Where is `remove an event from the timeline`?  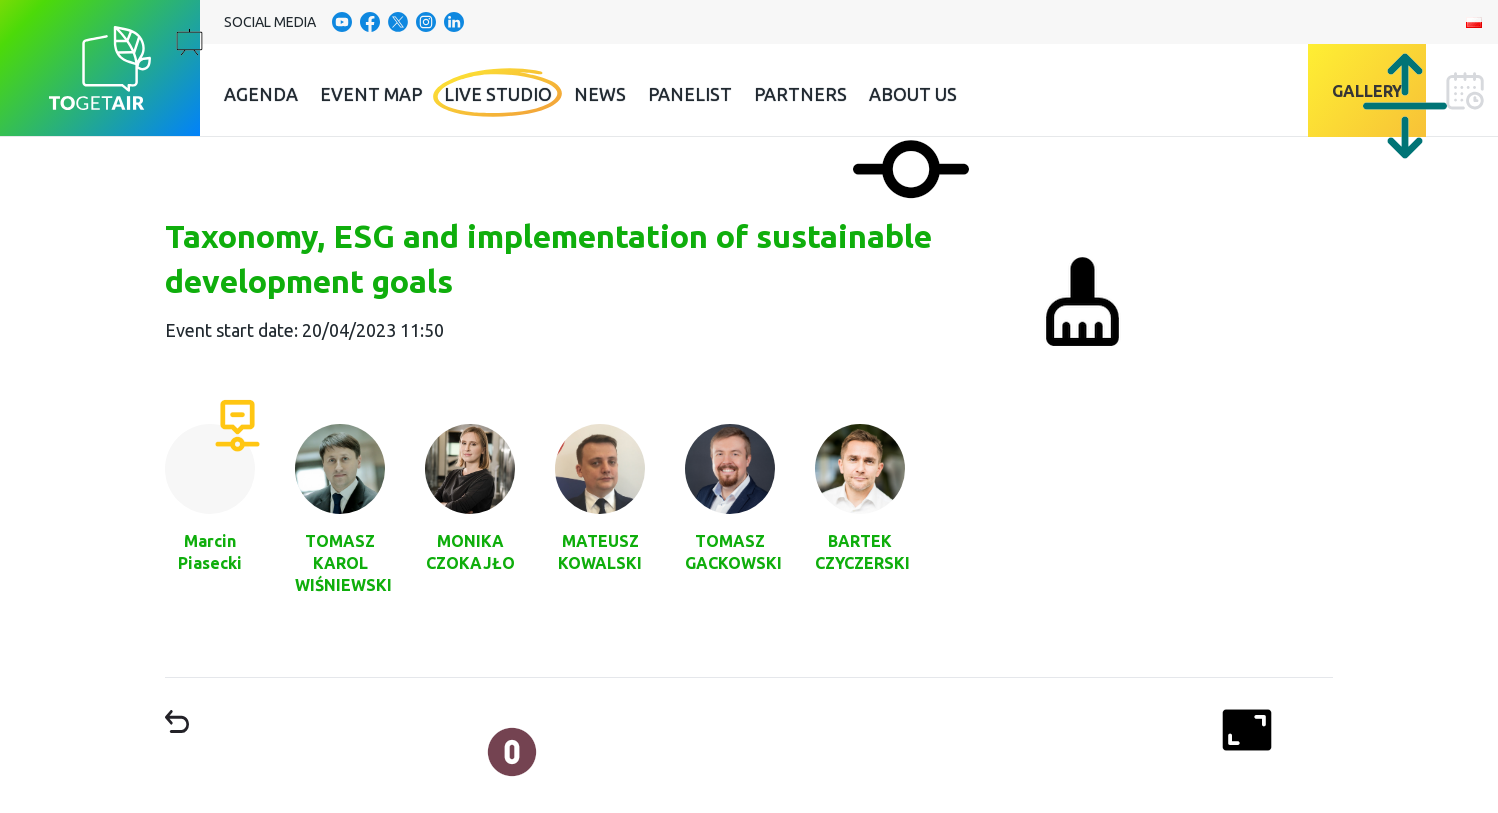
remove an event from the timeline is located at coordinates (237, 424).